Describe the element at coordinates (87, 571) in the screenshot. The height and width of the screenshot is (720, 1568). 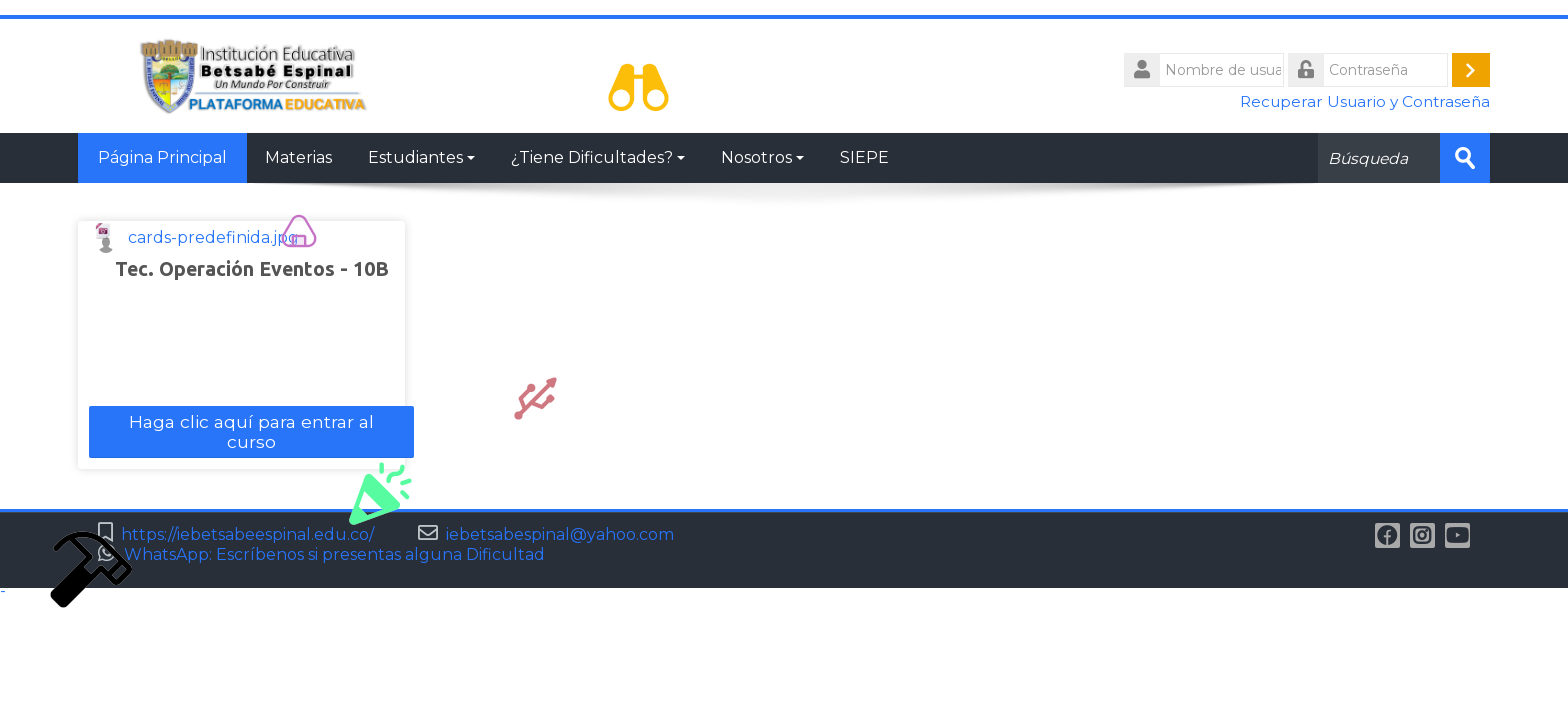
I see `access tools or settings` at that location.